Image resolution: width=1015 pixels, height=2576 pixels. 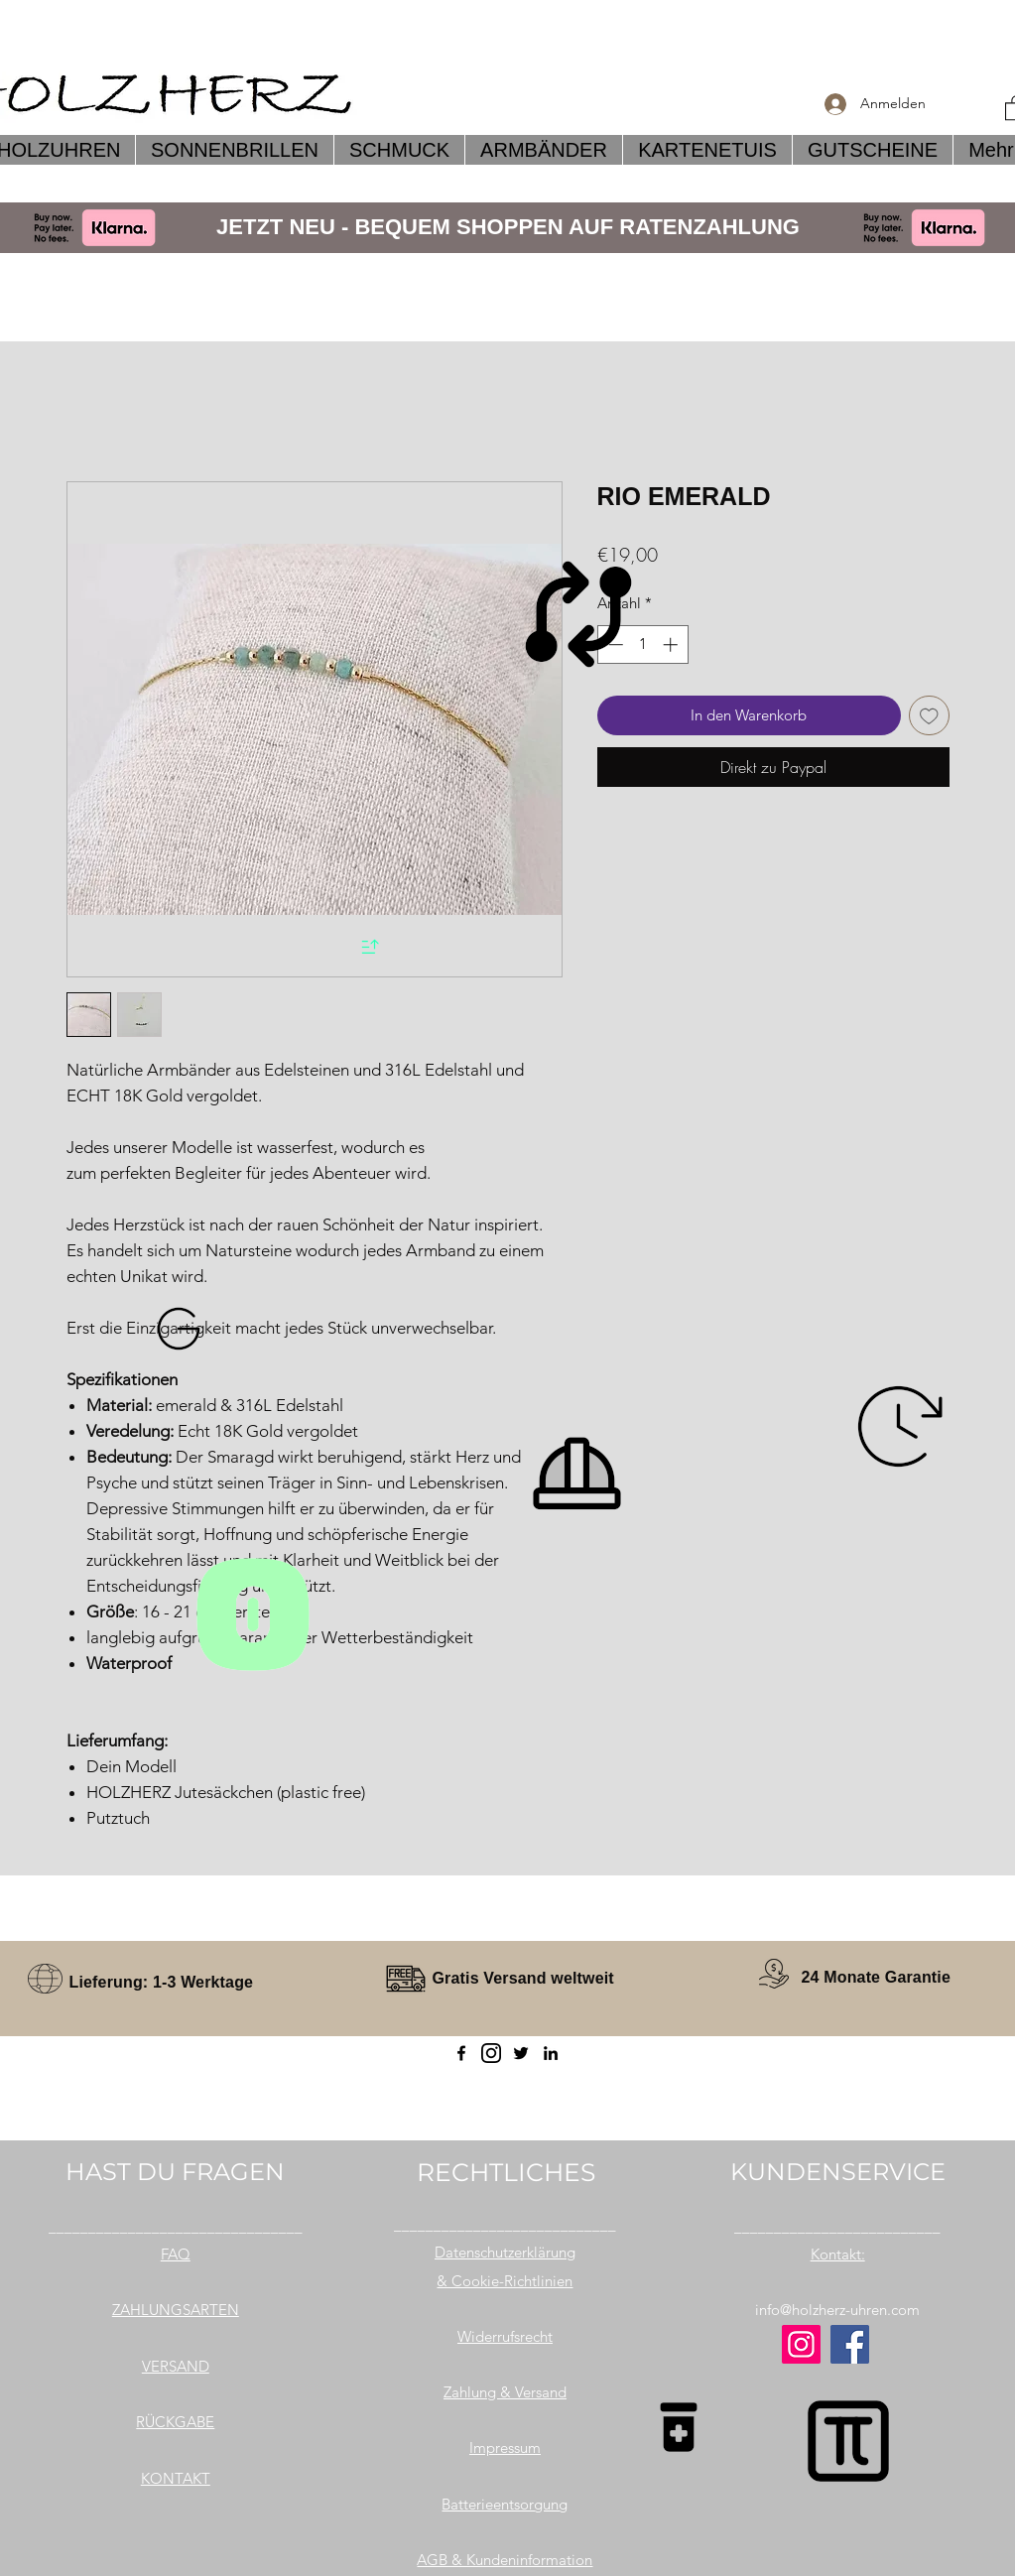 What do you see at coordinates (679, 2427) in the screenshot?
I see `view prescription or medication details` at bounding box center [679, 2427].